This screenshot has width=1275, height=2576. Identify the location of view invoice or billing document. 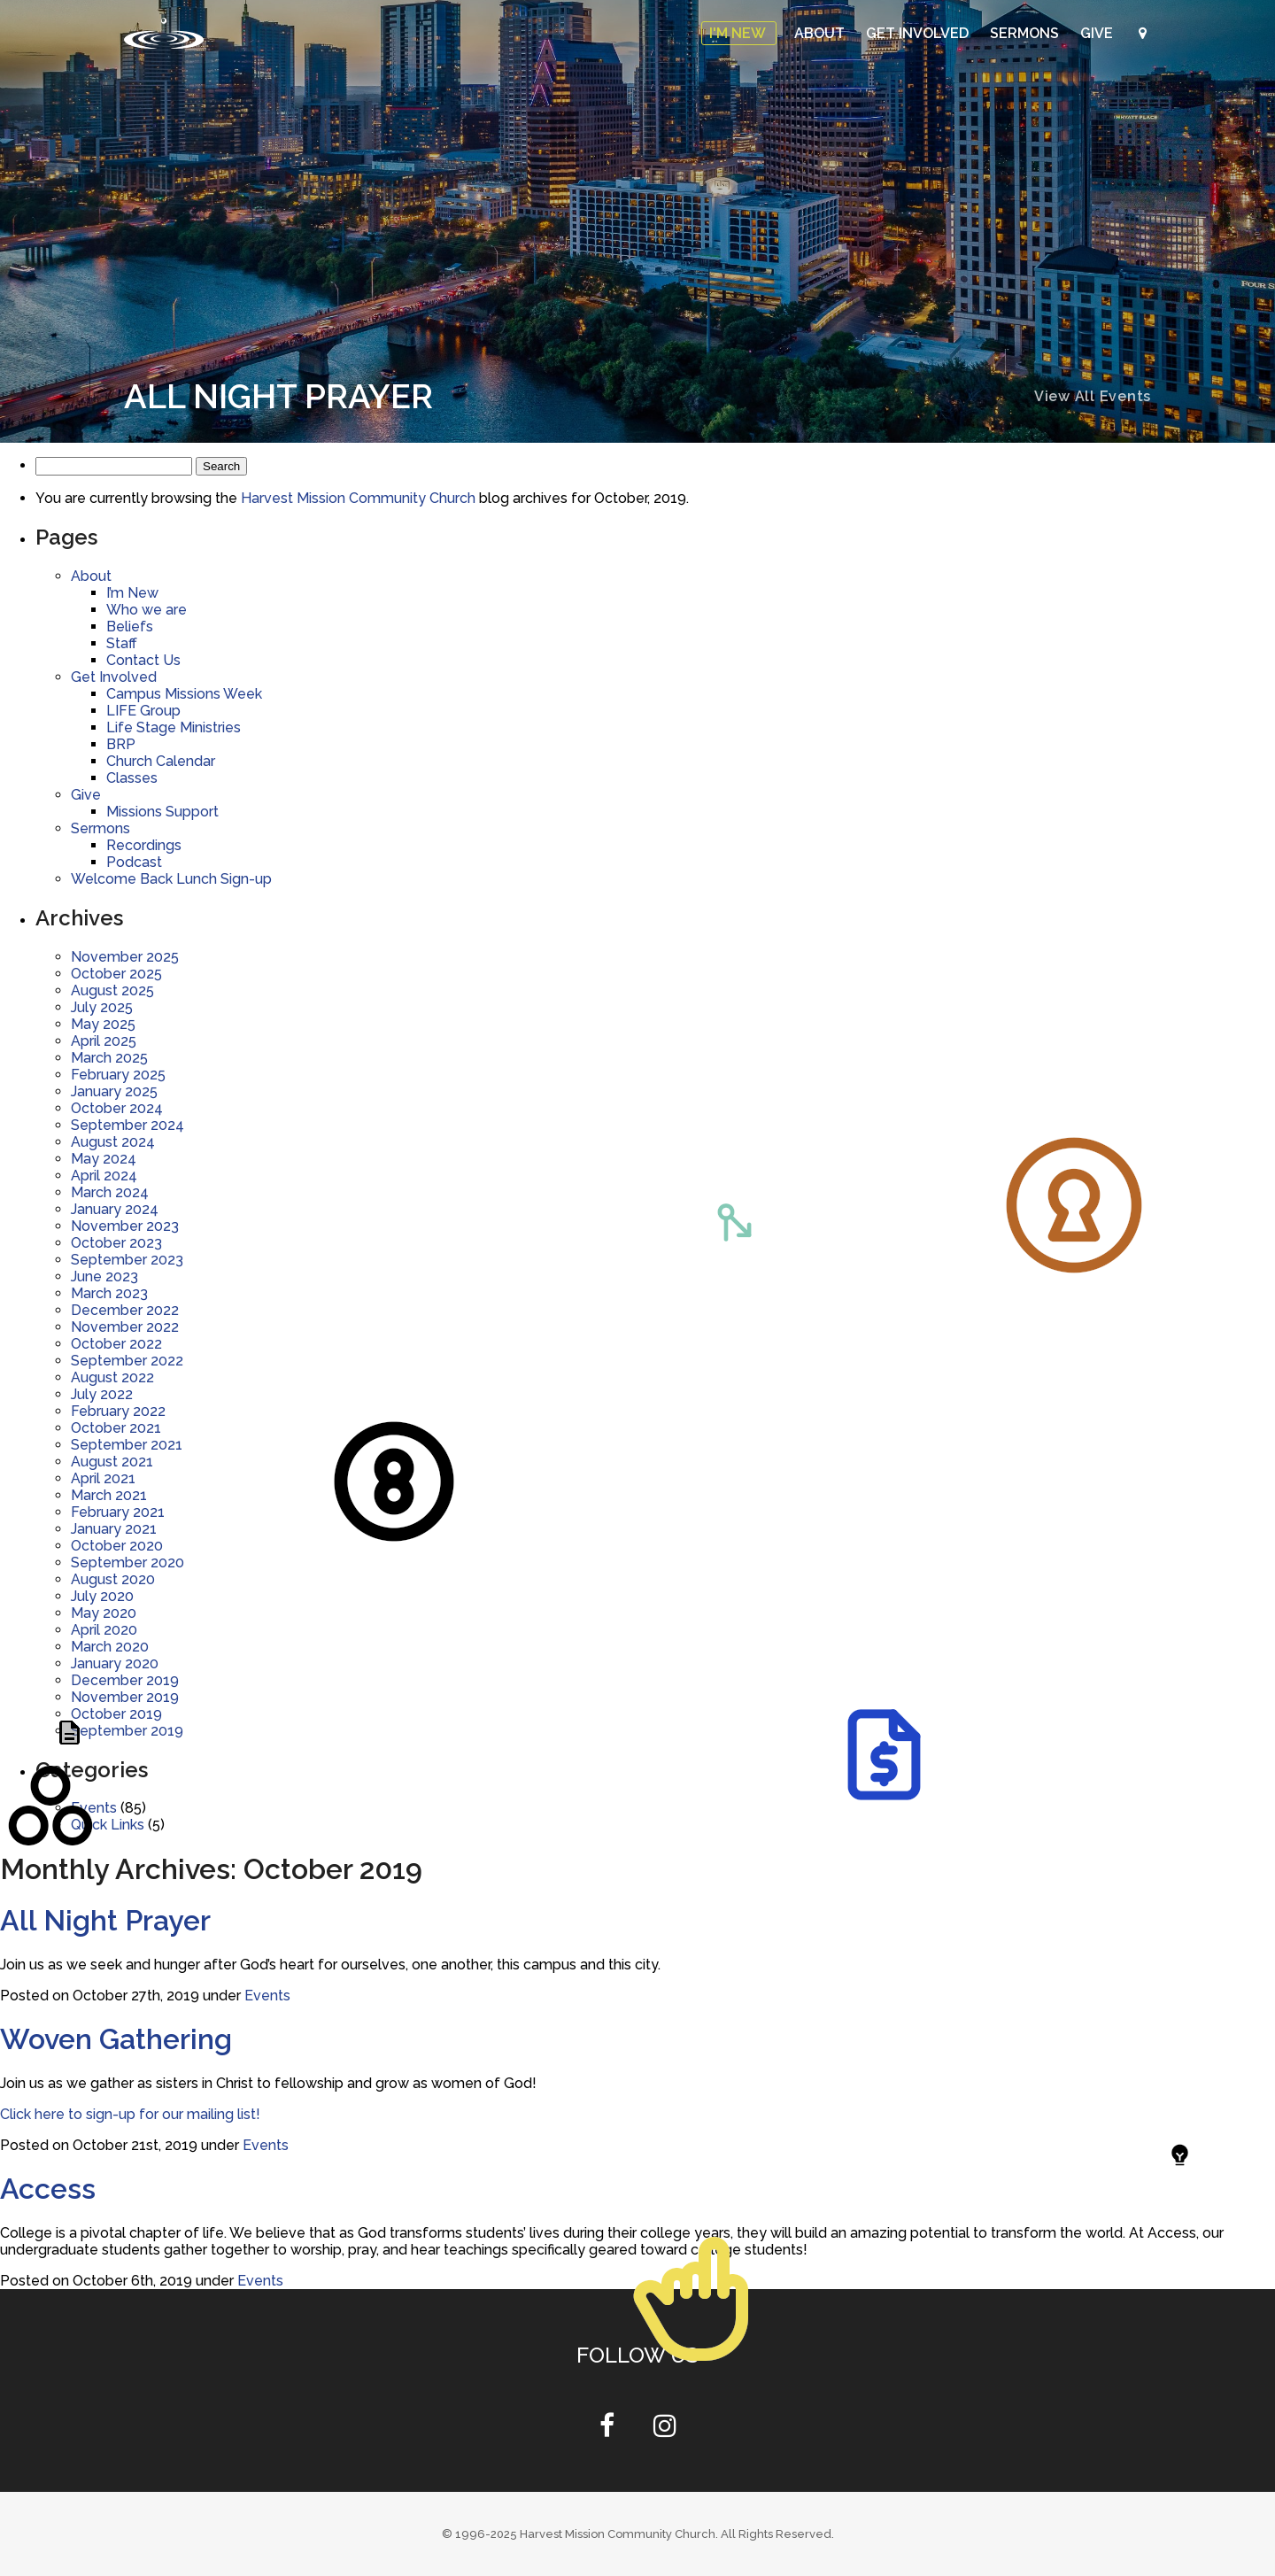
(884, 1754).